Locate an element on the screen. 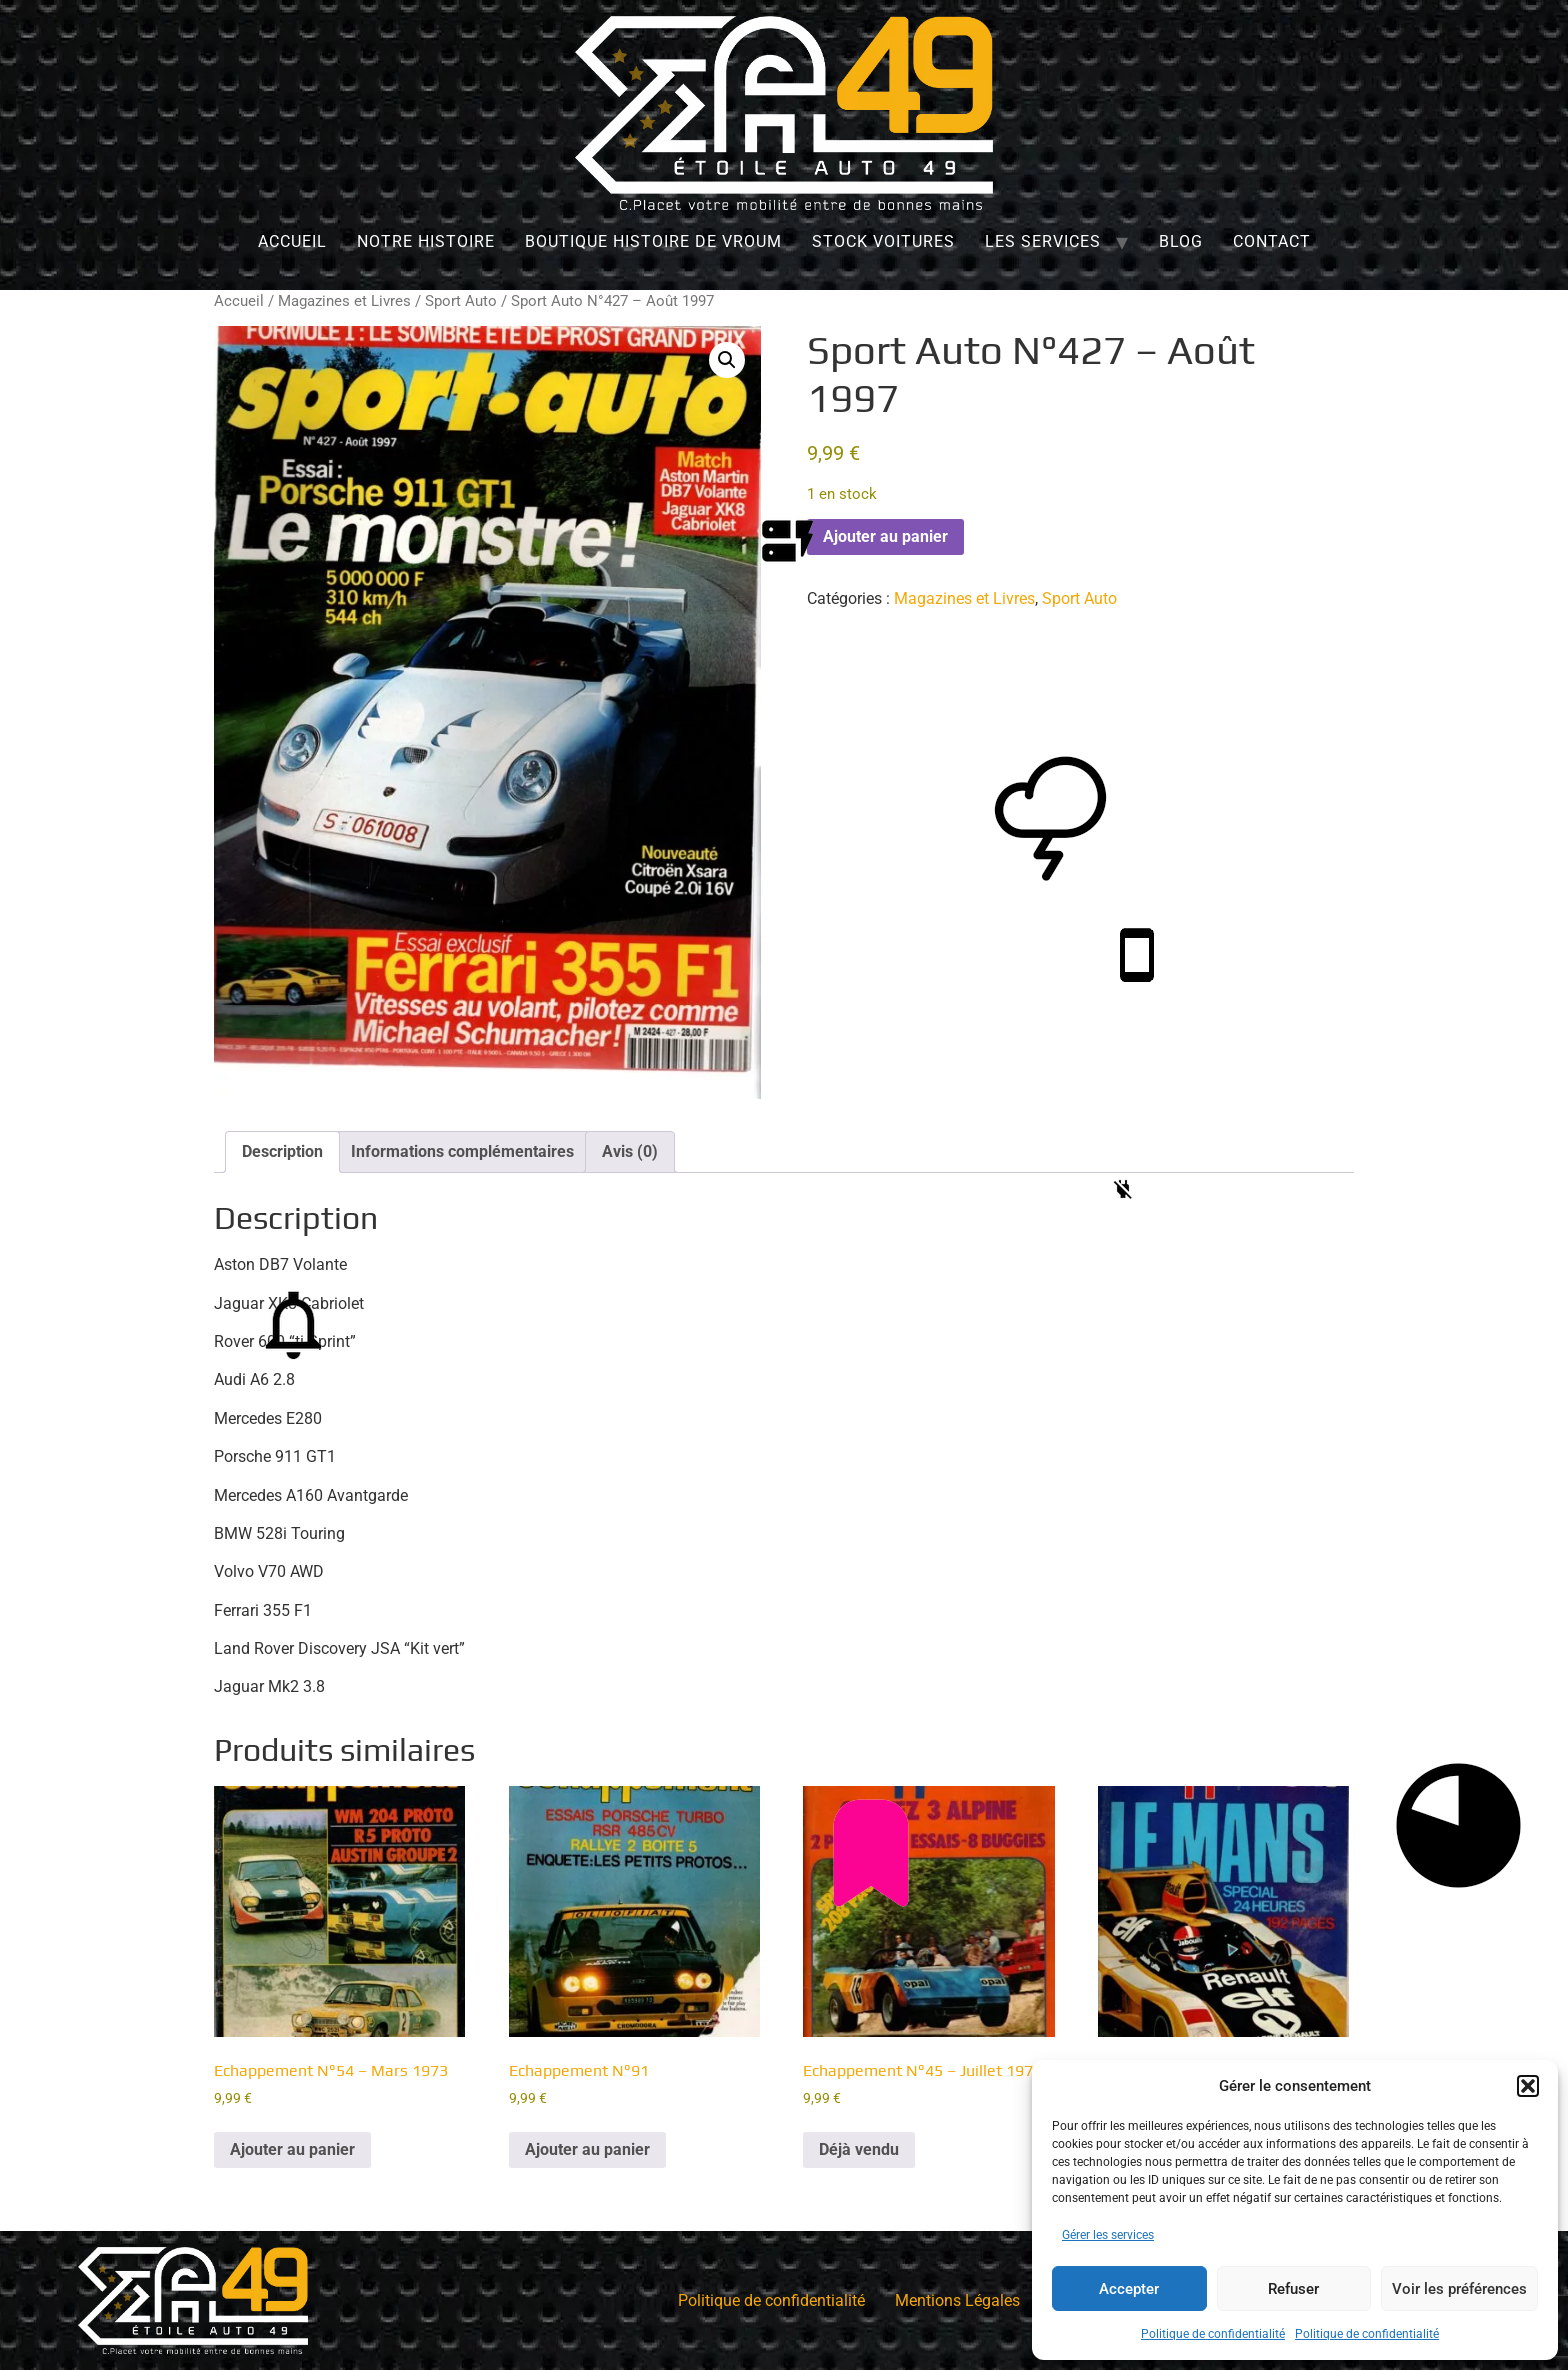 This screenshot has width=1568, height=2370. access dynamic or auto-generated forms is located at coordinates (788, 541).